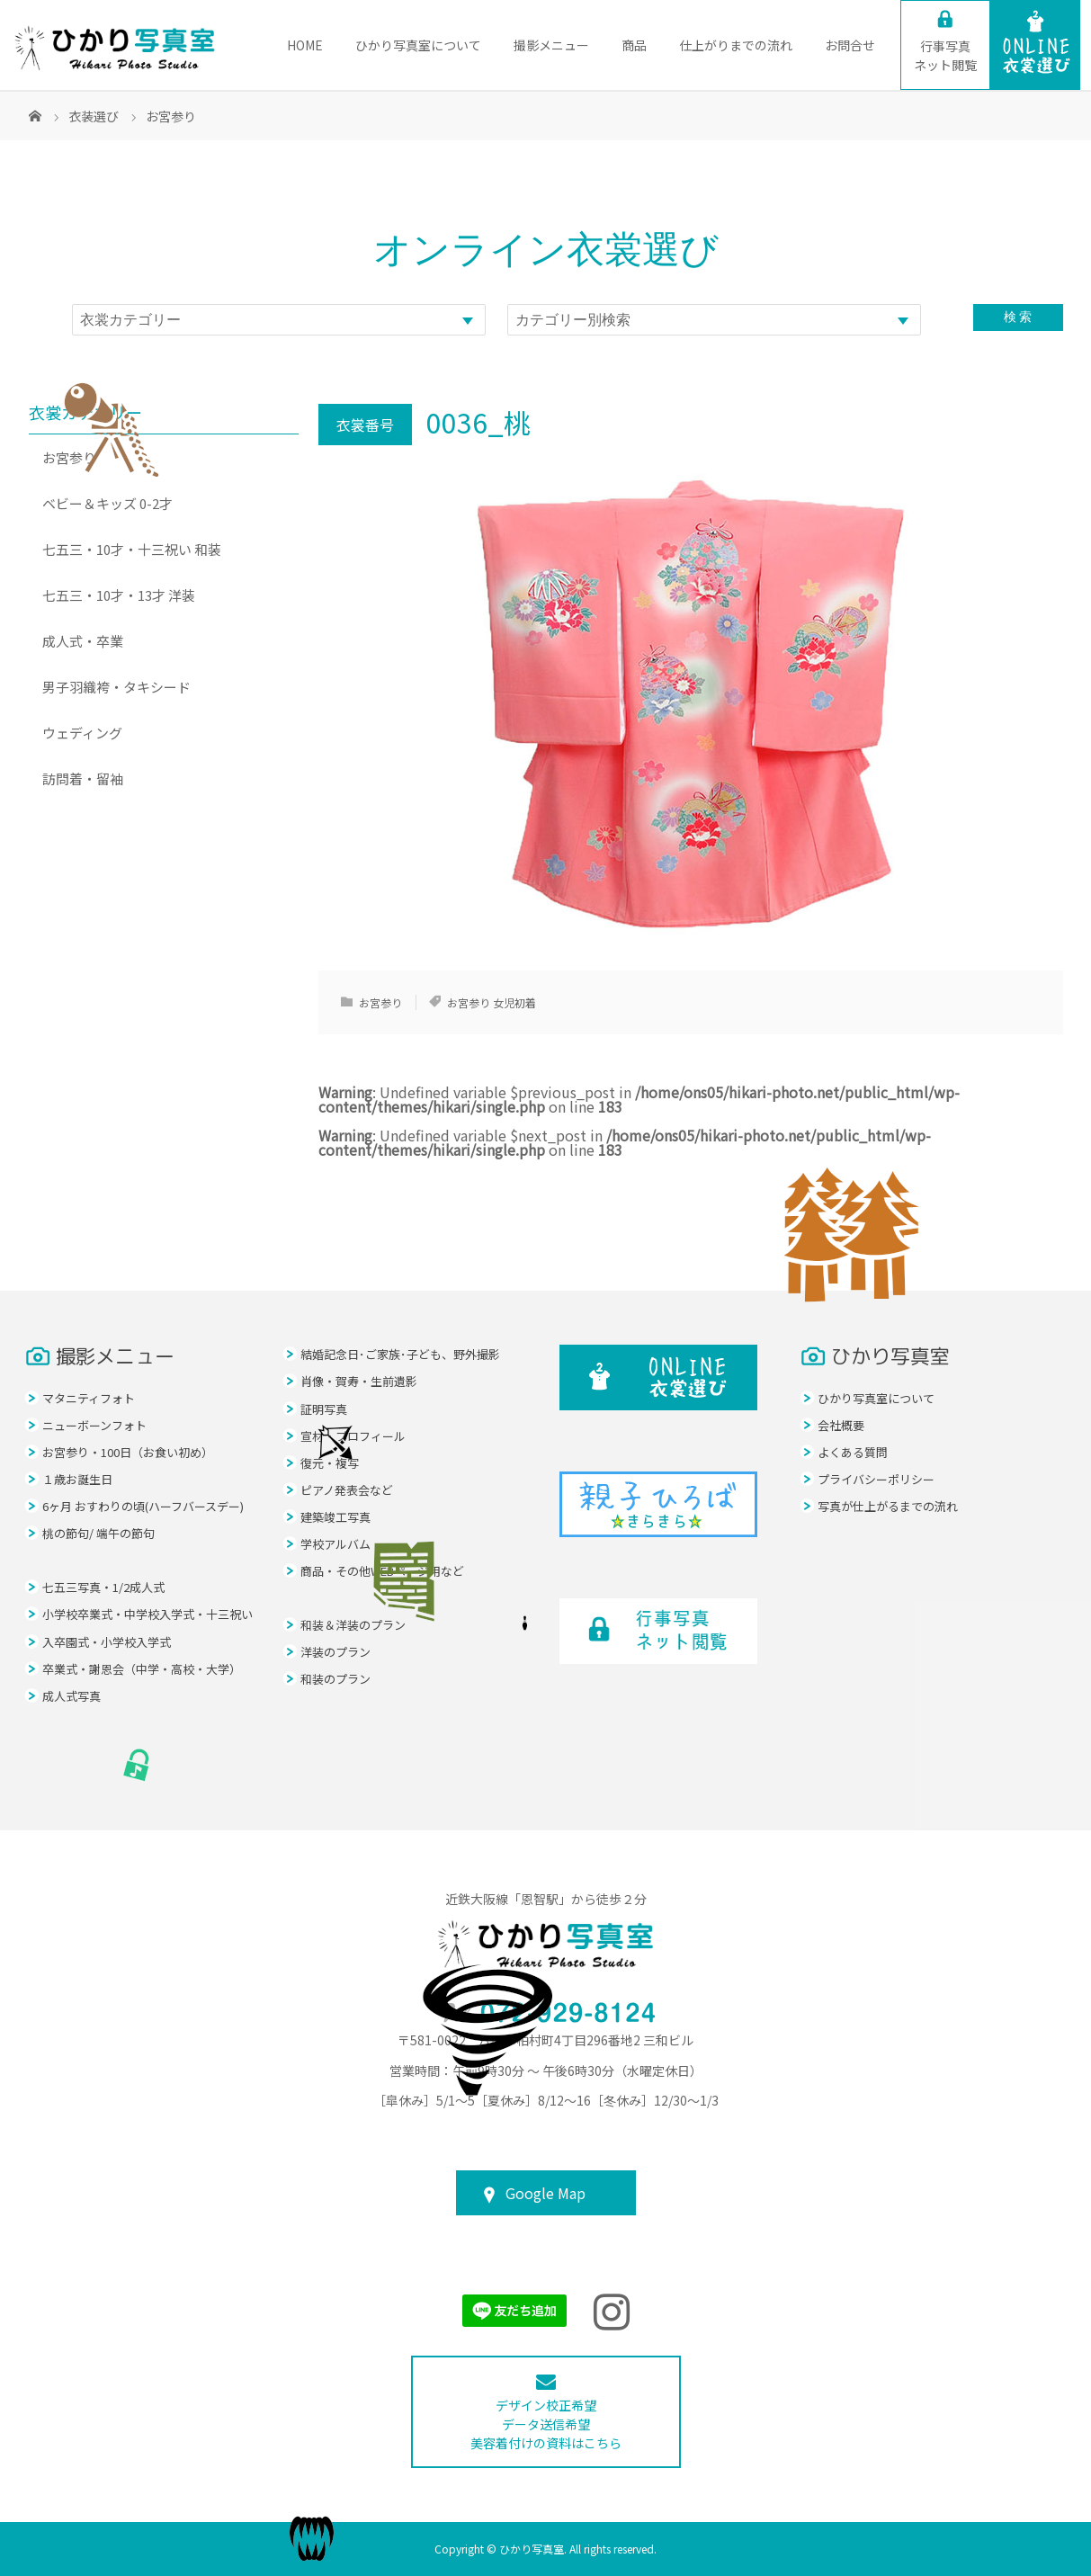 This screenshot has width=1091, height=2576. I want to click on access bowling game or activity, so click(524, 1623).